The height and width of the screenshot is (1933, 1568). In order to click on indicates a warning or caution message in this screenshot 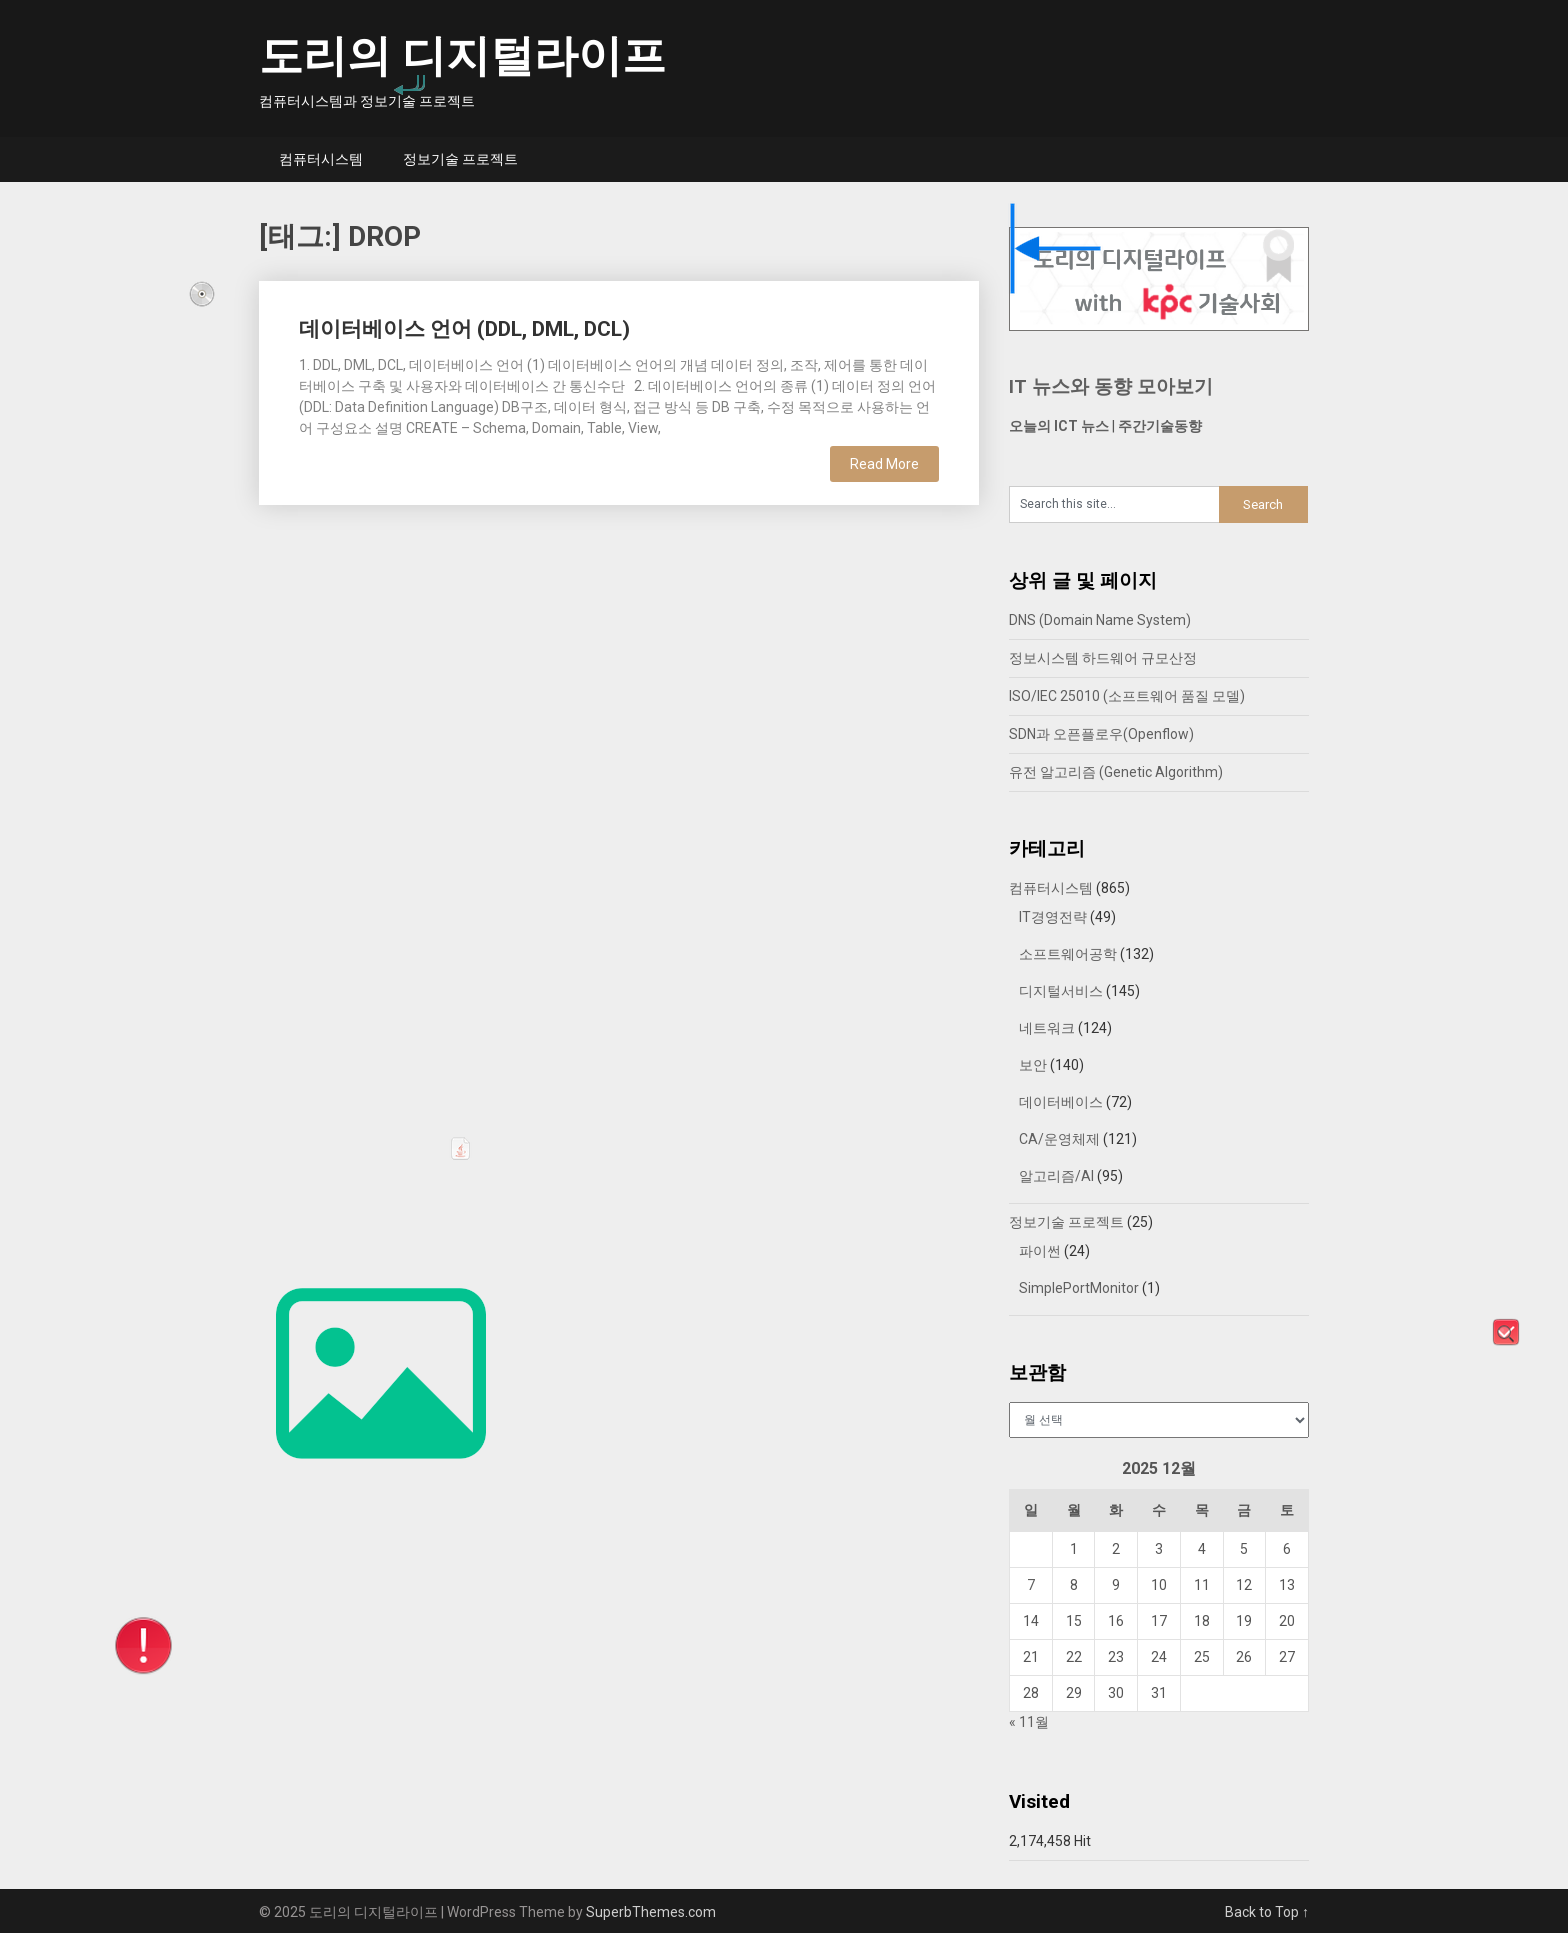, I will do `click(143, 1645)`.